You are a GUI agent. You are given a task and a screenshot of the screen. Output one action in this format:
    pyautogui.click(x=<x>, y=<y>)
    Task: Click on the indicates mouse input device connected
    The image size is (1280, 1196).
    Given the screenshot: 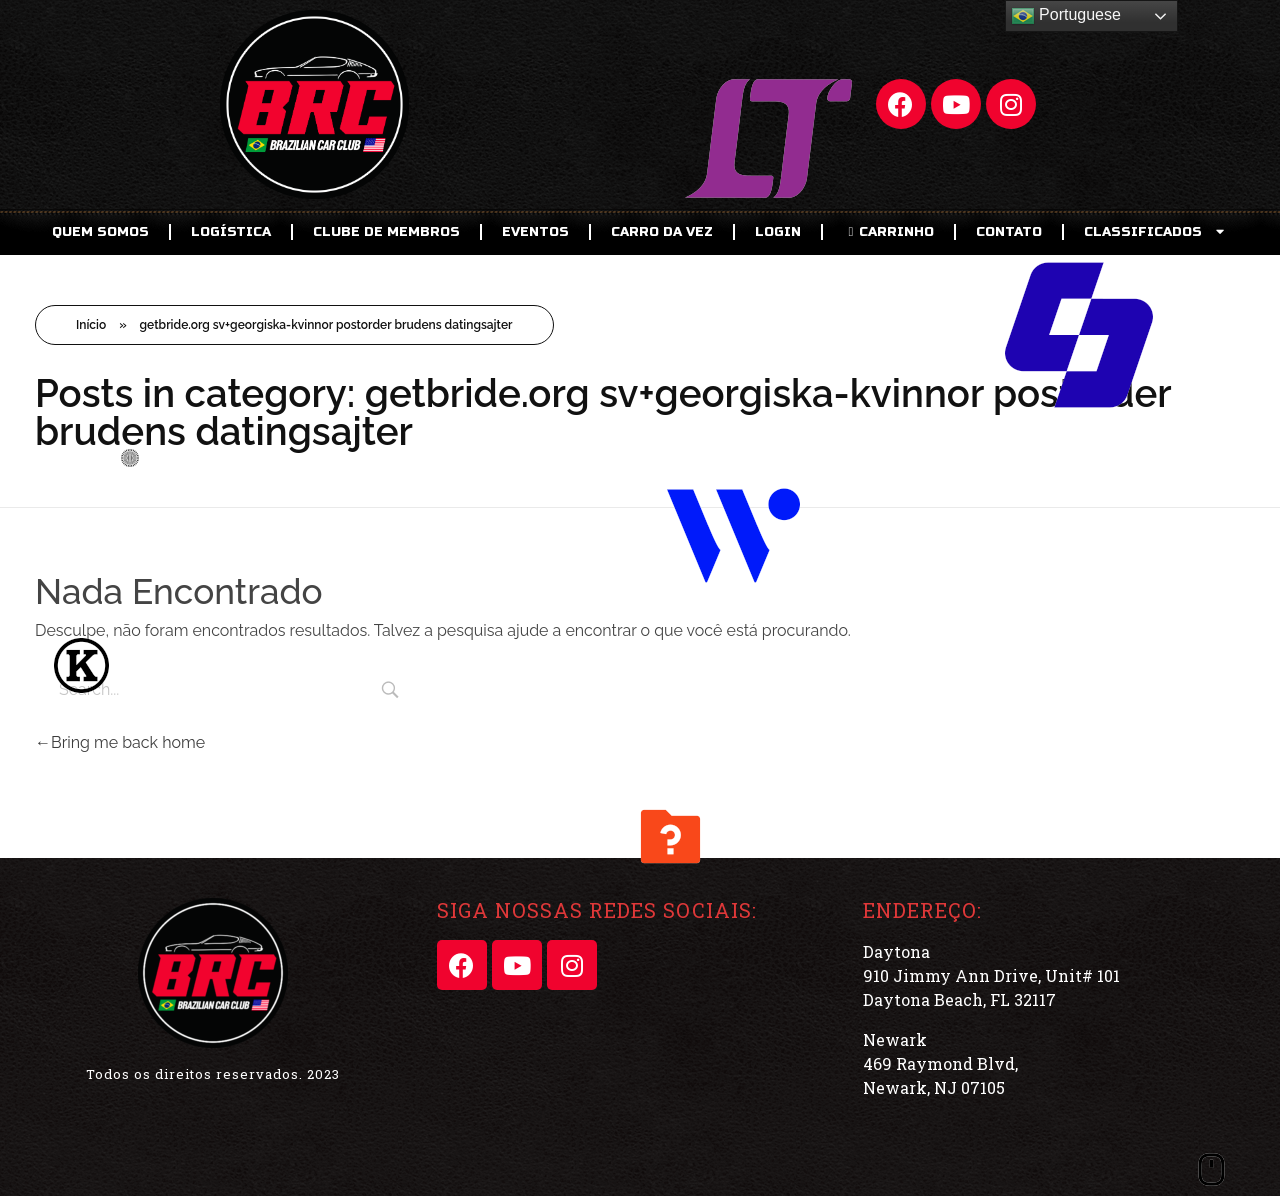 What is the action you would take?
    pyautogui.click(x=1211, y=1169)
    